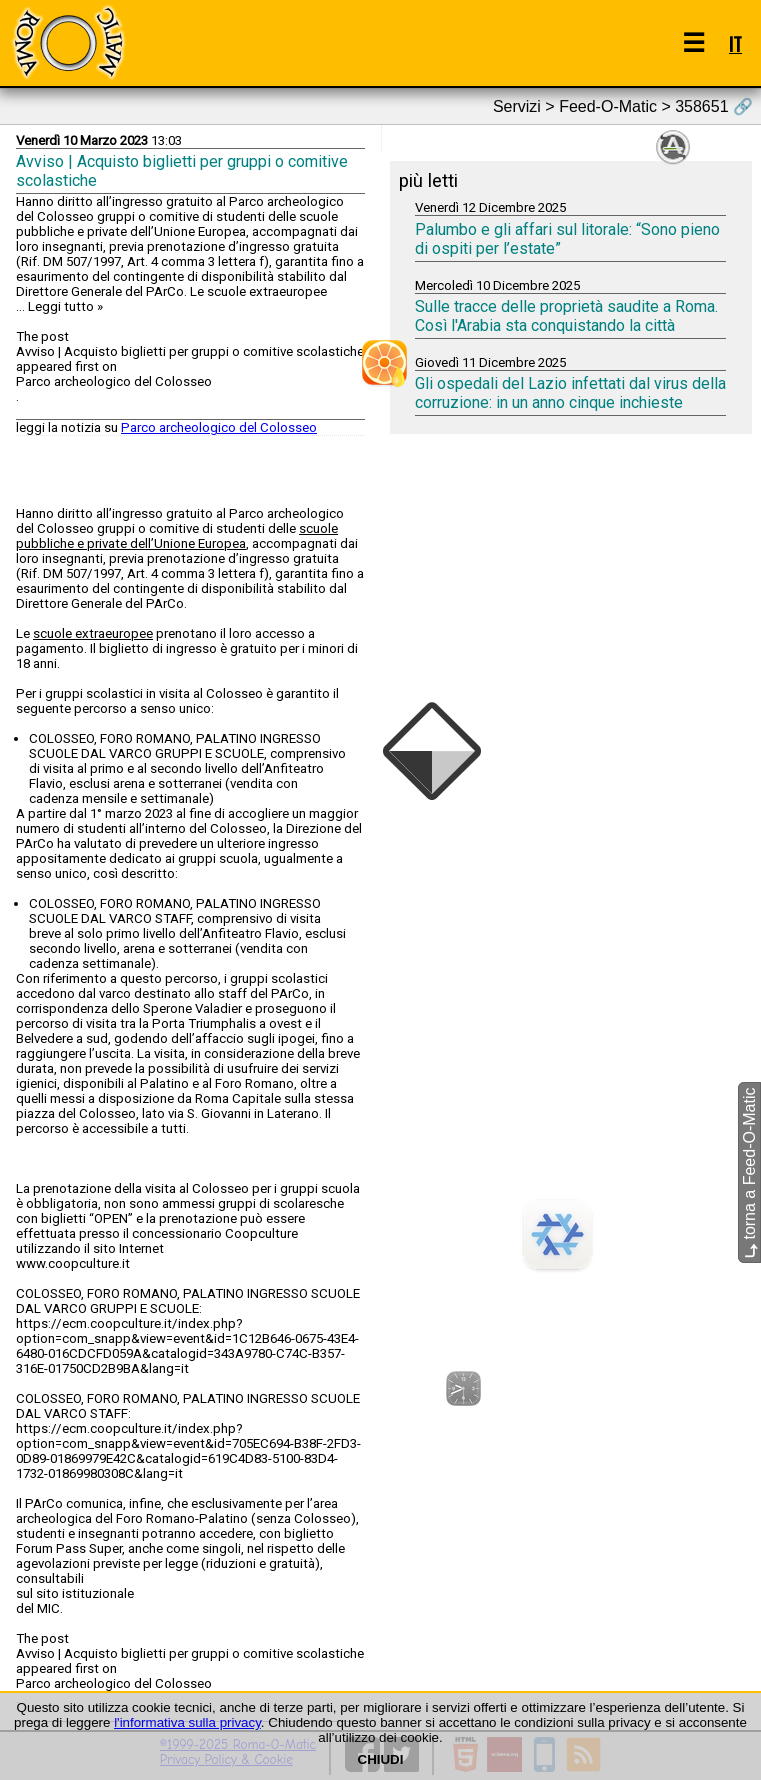 The image size is (761, 1780). Describe the element at coordinates (463, 1388) in the screenshot. I see `open the clock app` at that location.